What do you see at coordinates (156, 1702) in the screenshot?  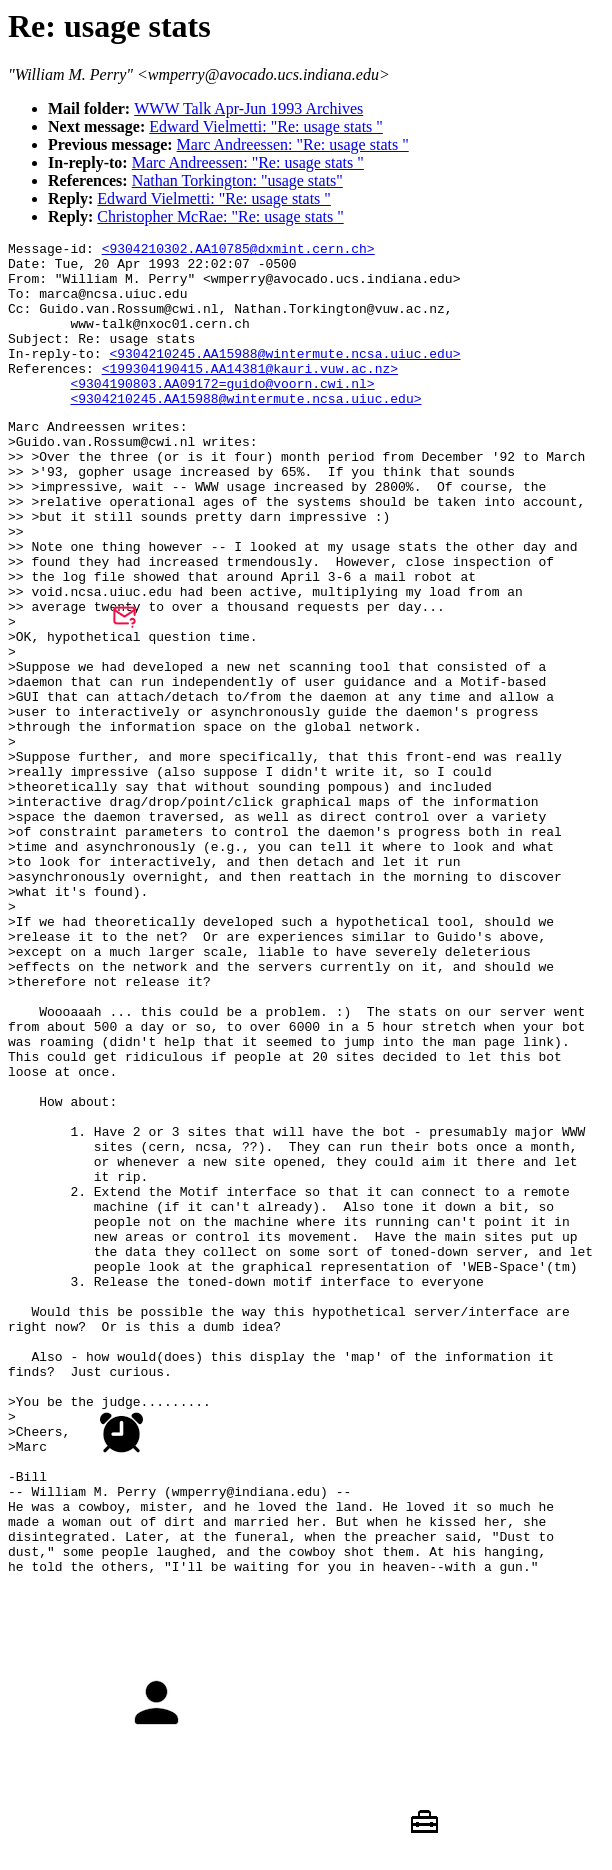 I see `view your profile` at bounding box center [156, 1702].